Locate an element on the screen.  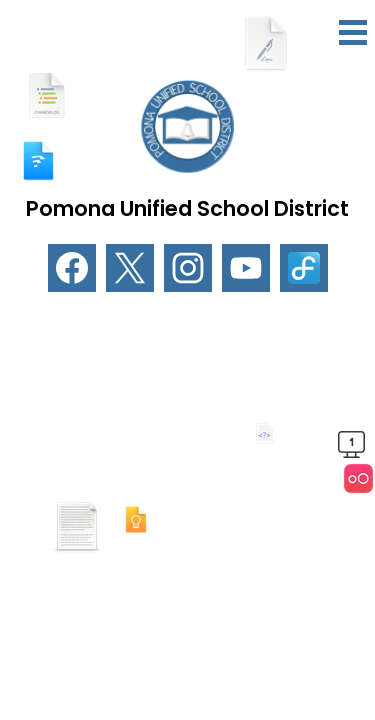
a plain text file or document is located at coordinates (78, 526).